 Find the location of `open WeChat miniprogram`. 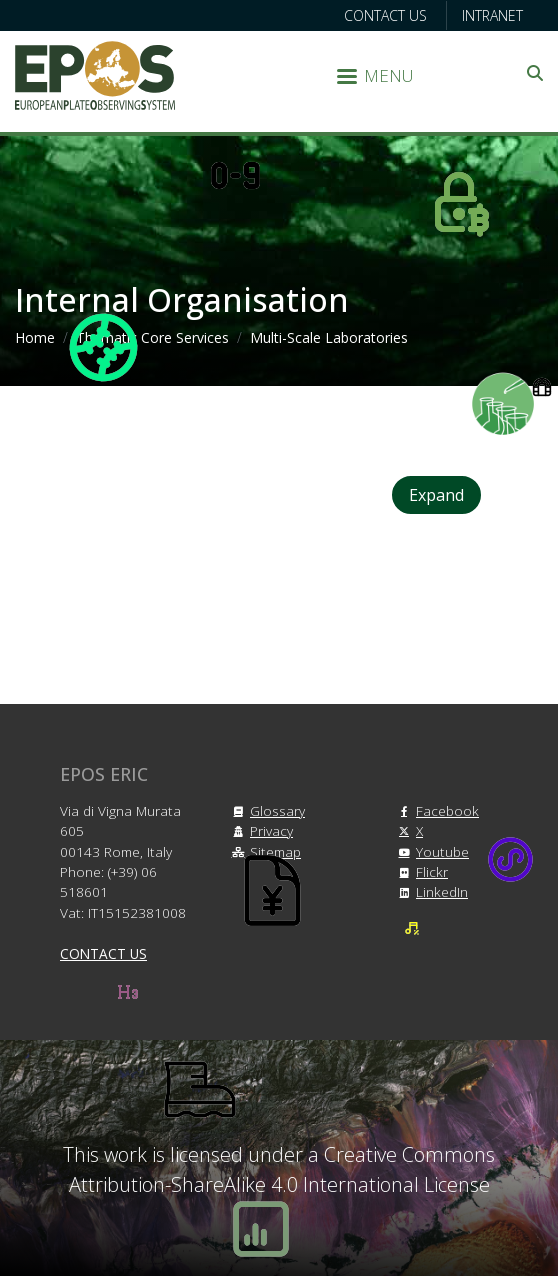

open WeChat miniprogram is located at coordinates (510, 859).